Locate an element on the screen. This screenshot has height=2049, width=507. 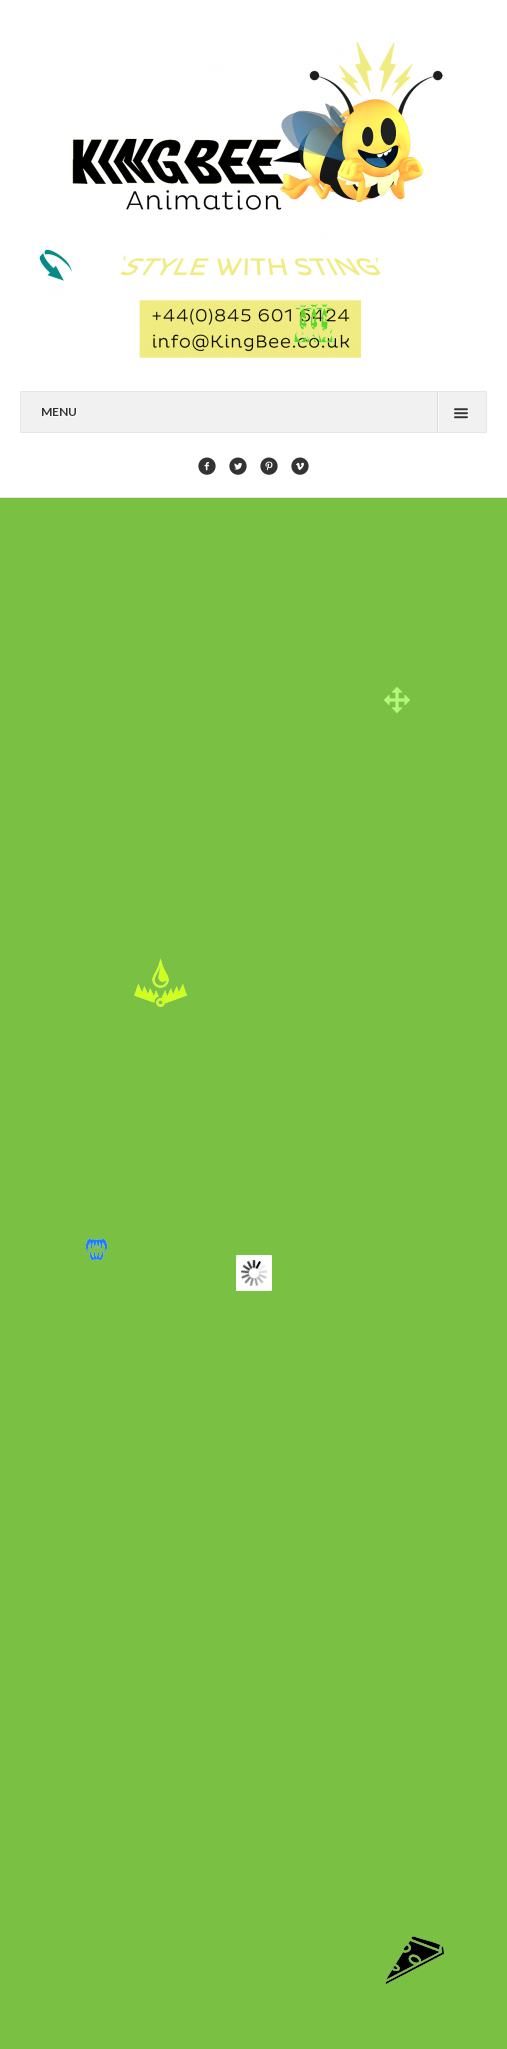
smoke fish at a cooking station is located at coordinates (314, 323).